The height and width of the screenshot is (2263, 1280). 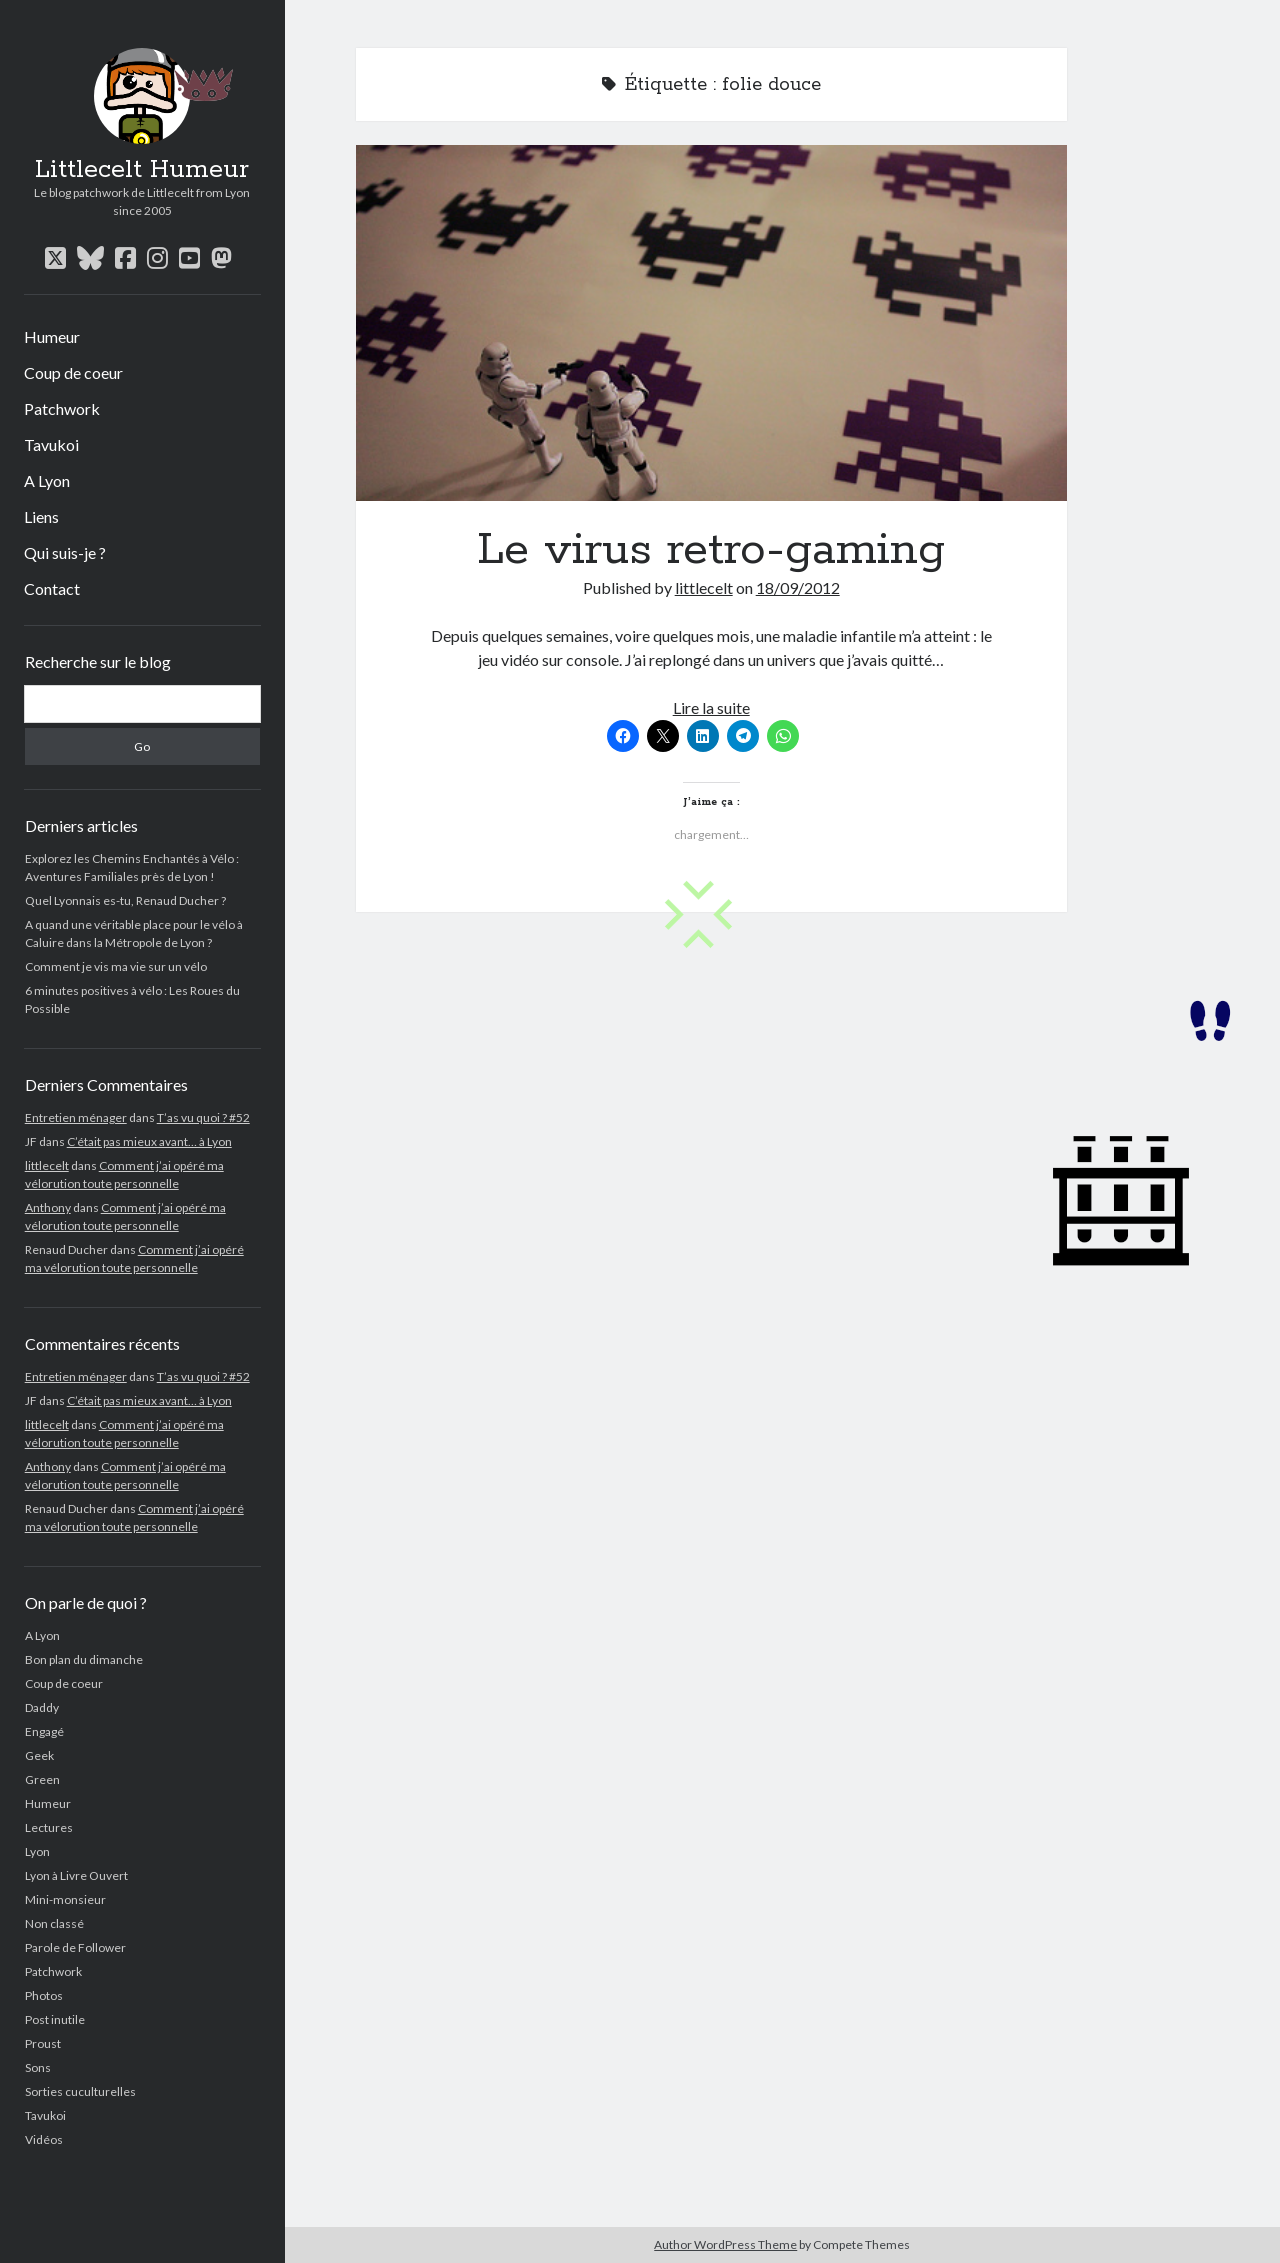 I want to click on center or focus on a target point, so click(x=698, y=914).